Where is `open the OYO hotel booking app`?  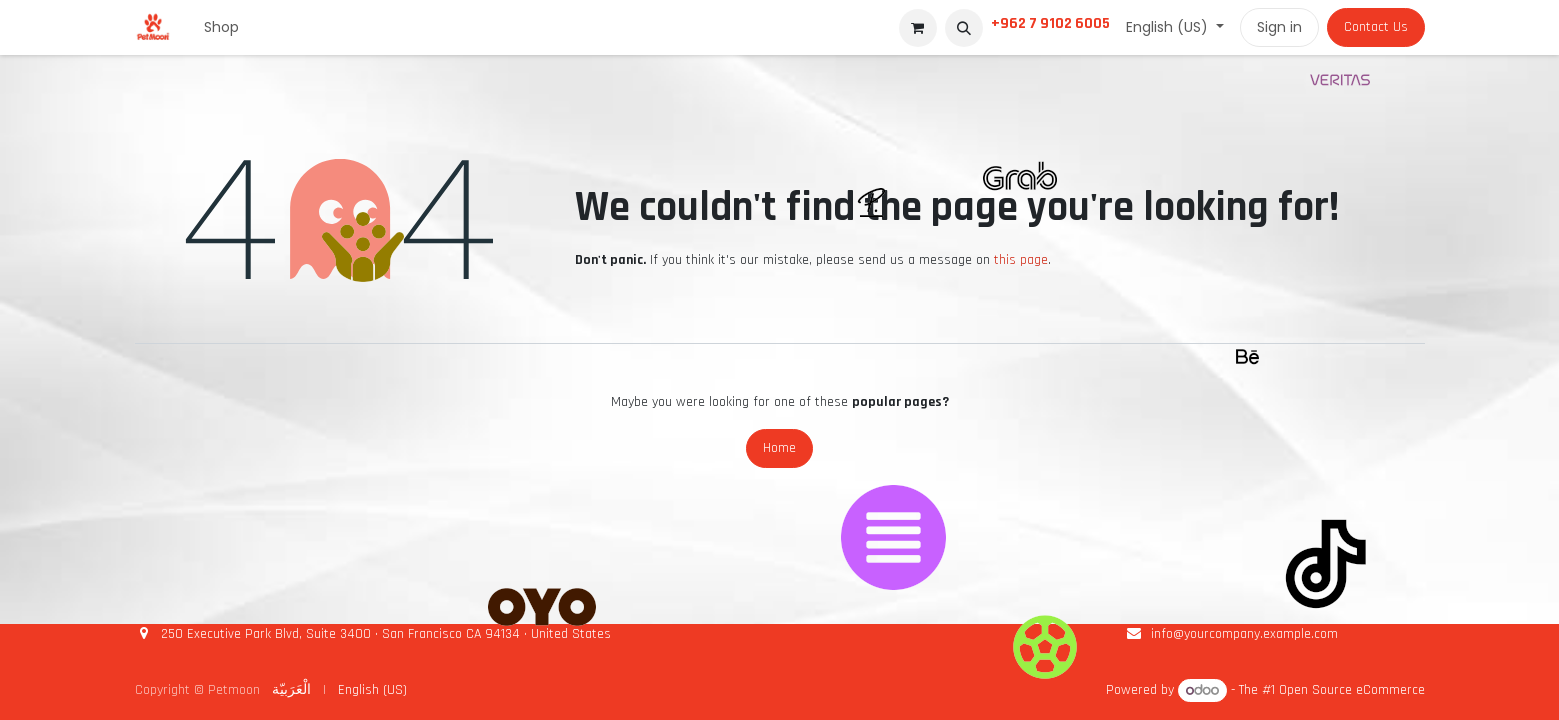
open the OYO hotel booking app is located at coordinates (542, 607).